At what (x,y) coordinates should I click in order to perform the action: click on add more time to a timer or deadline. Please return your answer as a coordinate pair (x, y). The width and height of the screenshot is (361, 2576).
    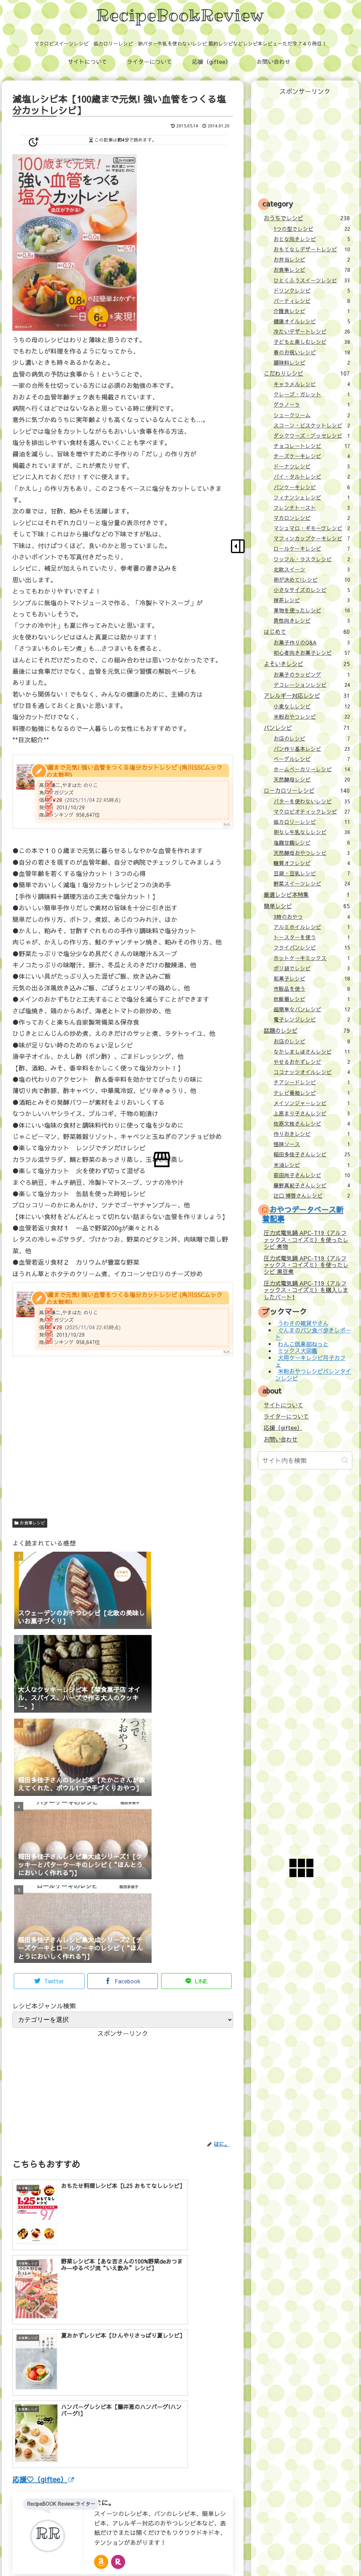
    Looking at the image, I should click on (33, 142).